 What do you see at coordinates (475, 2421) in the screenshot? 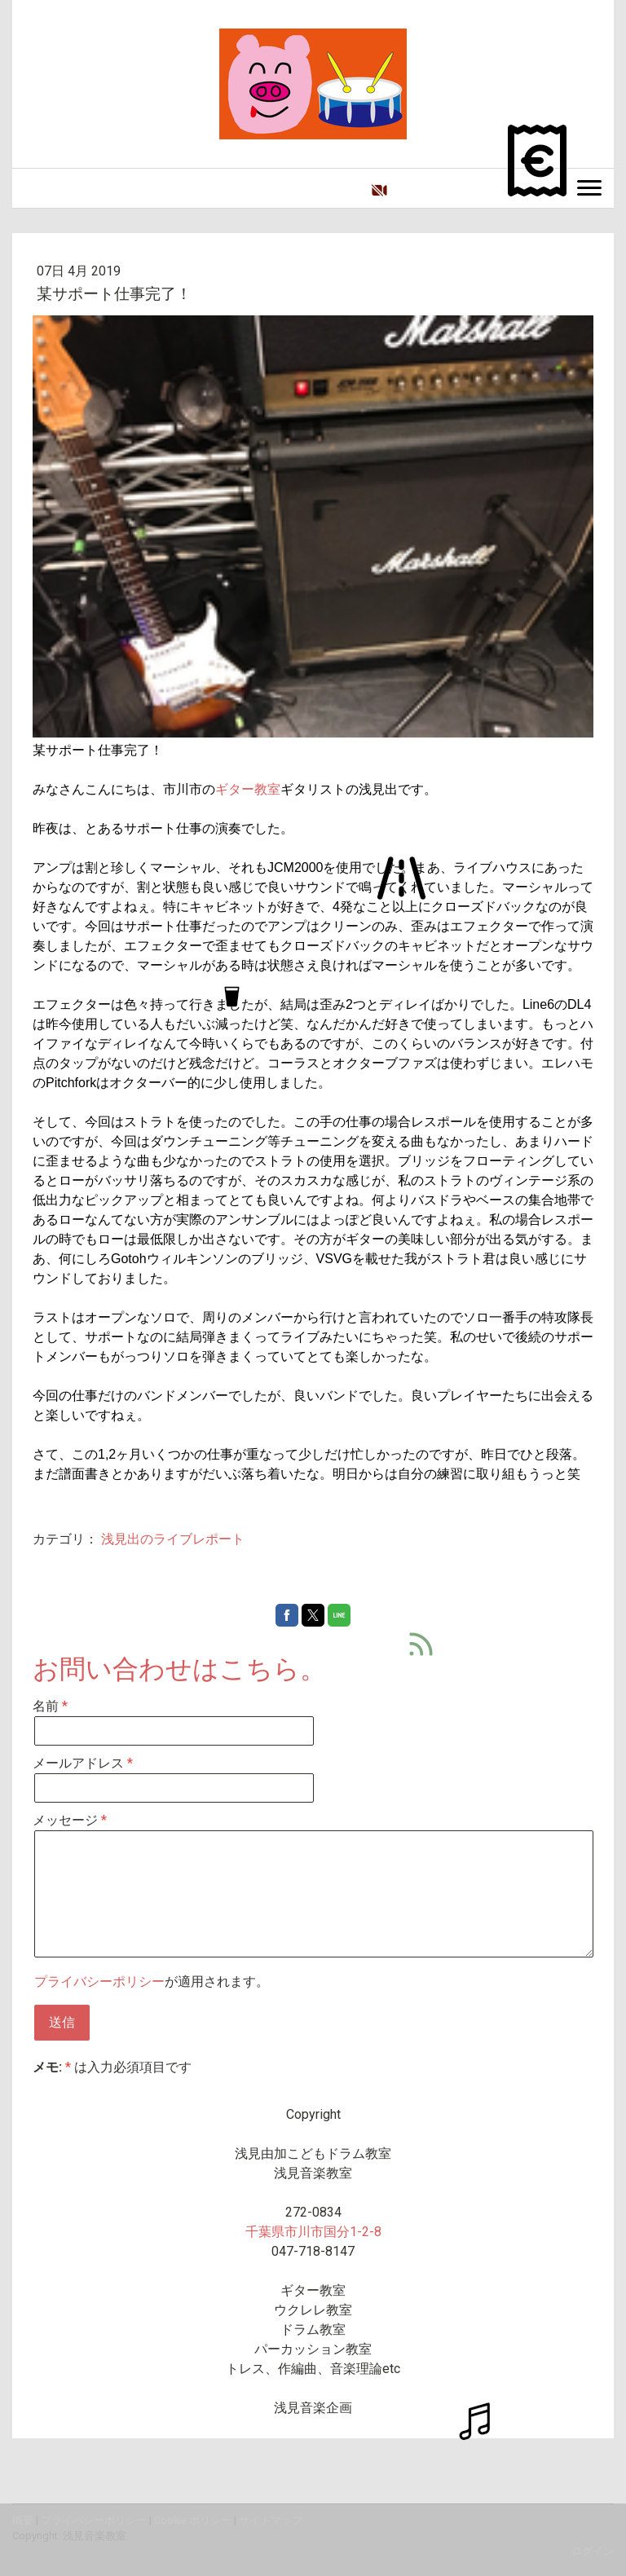
I see `access music or audio player` at bounding box center [475, 2421].